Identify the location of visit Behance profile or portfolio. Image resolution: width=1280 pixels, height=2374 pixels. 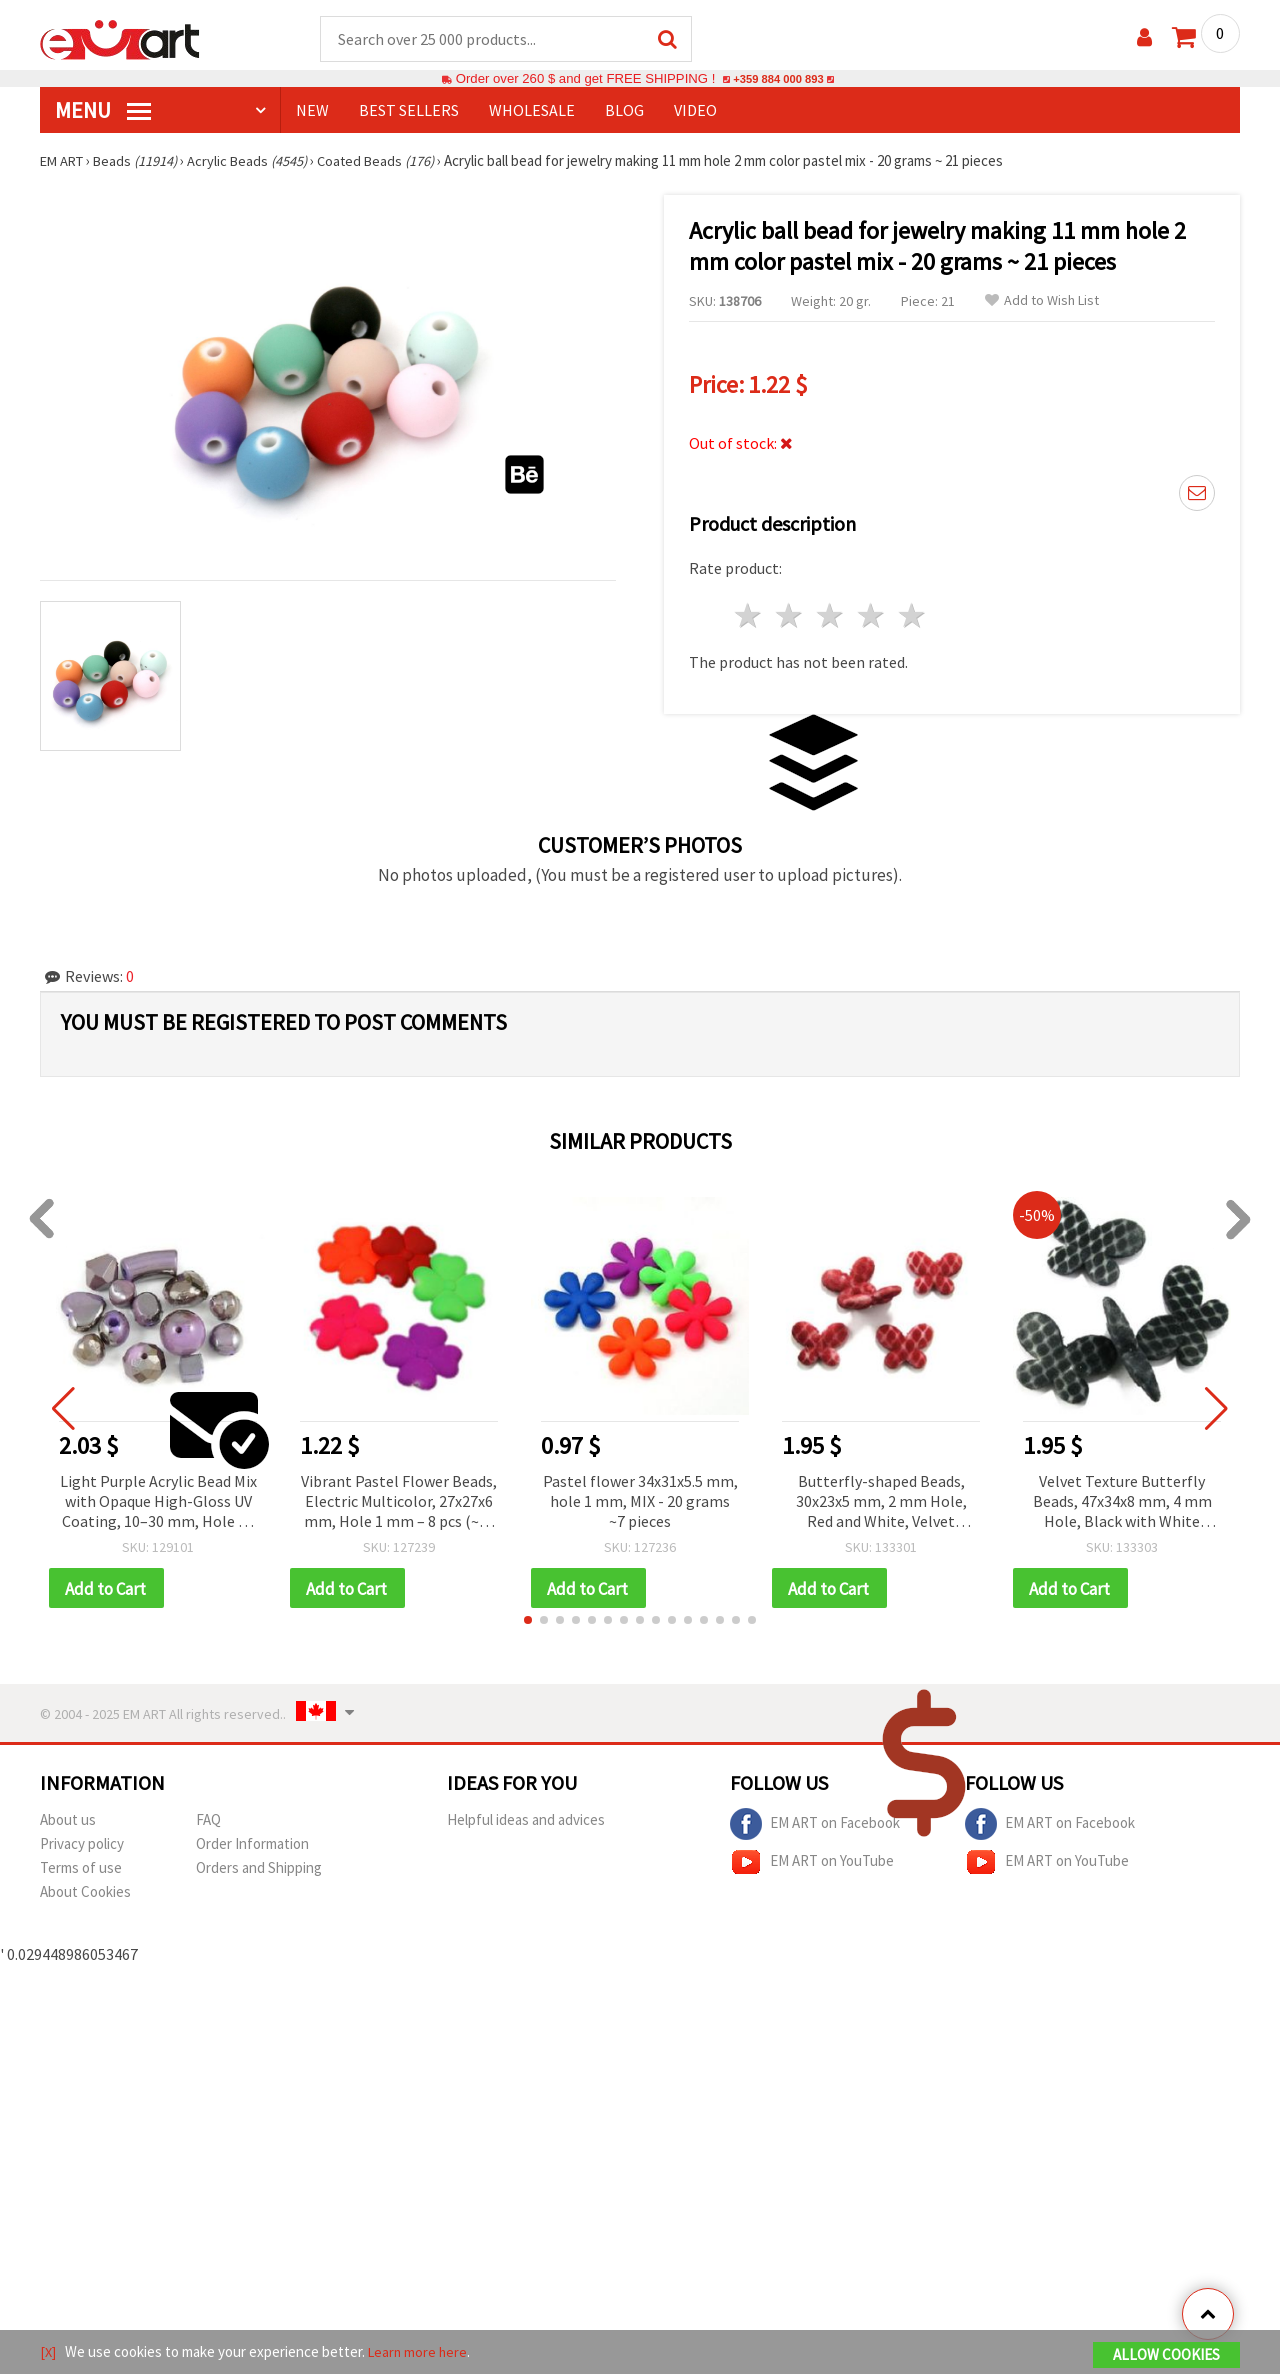
(524, 474).